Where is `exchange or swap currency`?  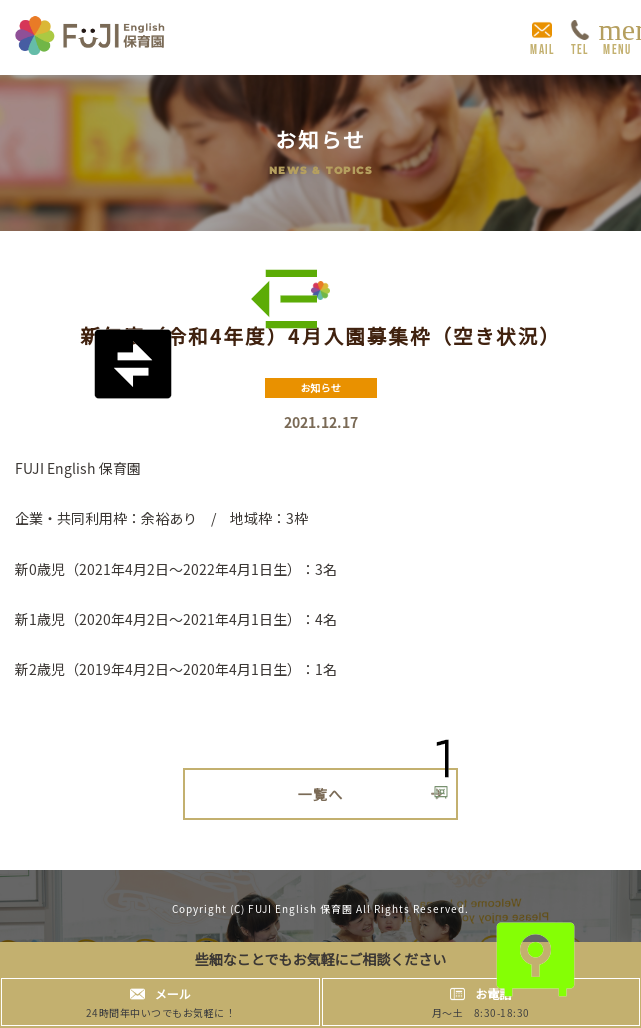 exchange or swap currency is located at coordinates (133, 364).